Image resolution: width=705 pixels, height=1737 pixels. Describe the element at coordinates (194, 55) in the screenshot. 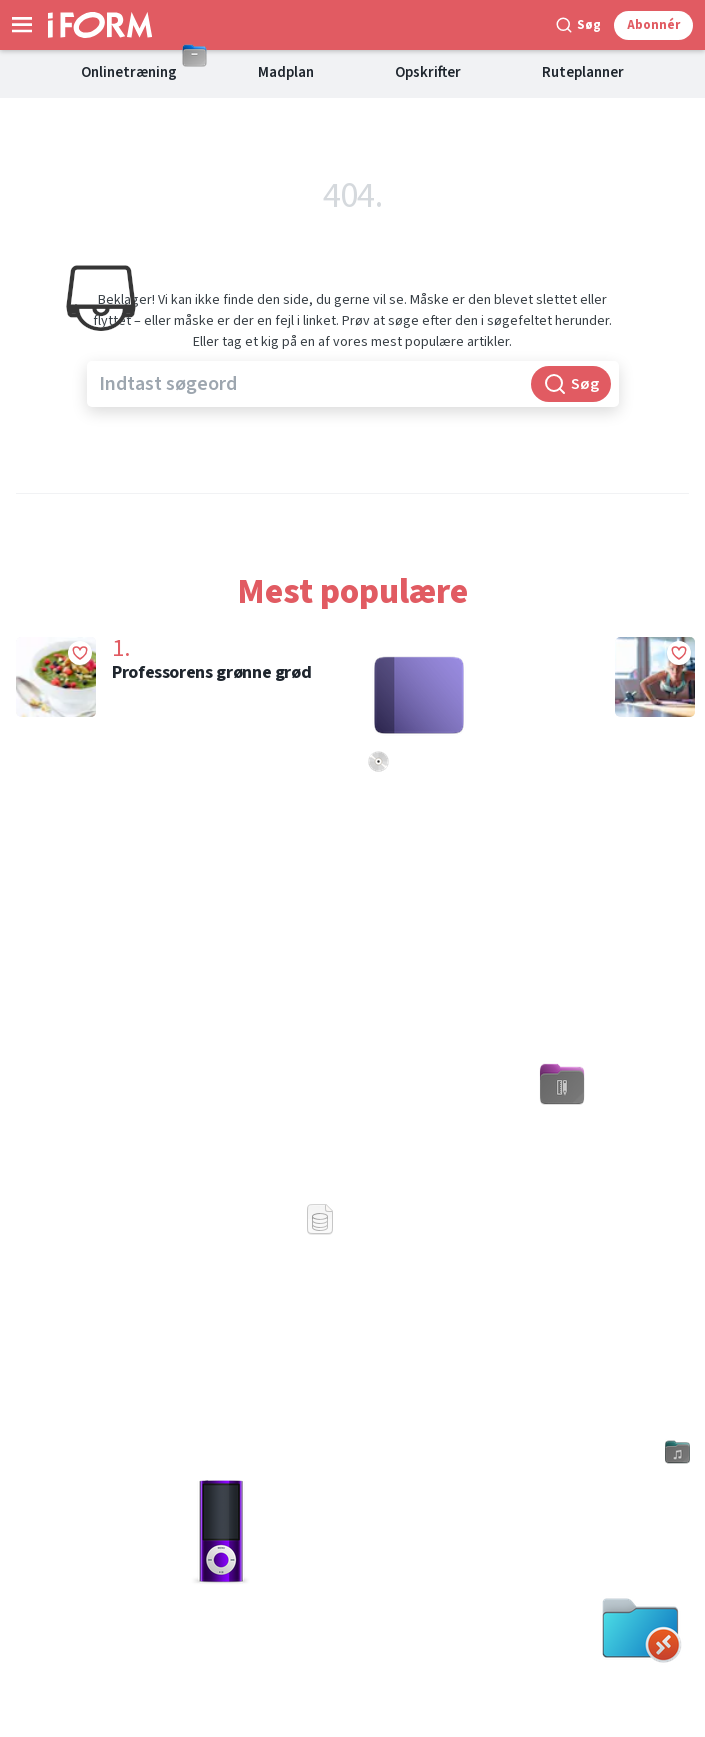

I see `open the file manager application` at that location.